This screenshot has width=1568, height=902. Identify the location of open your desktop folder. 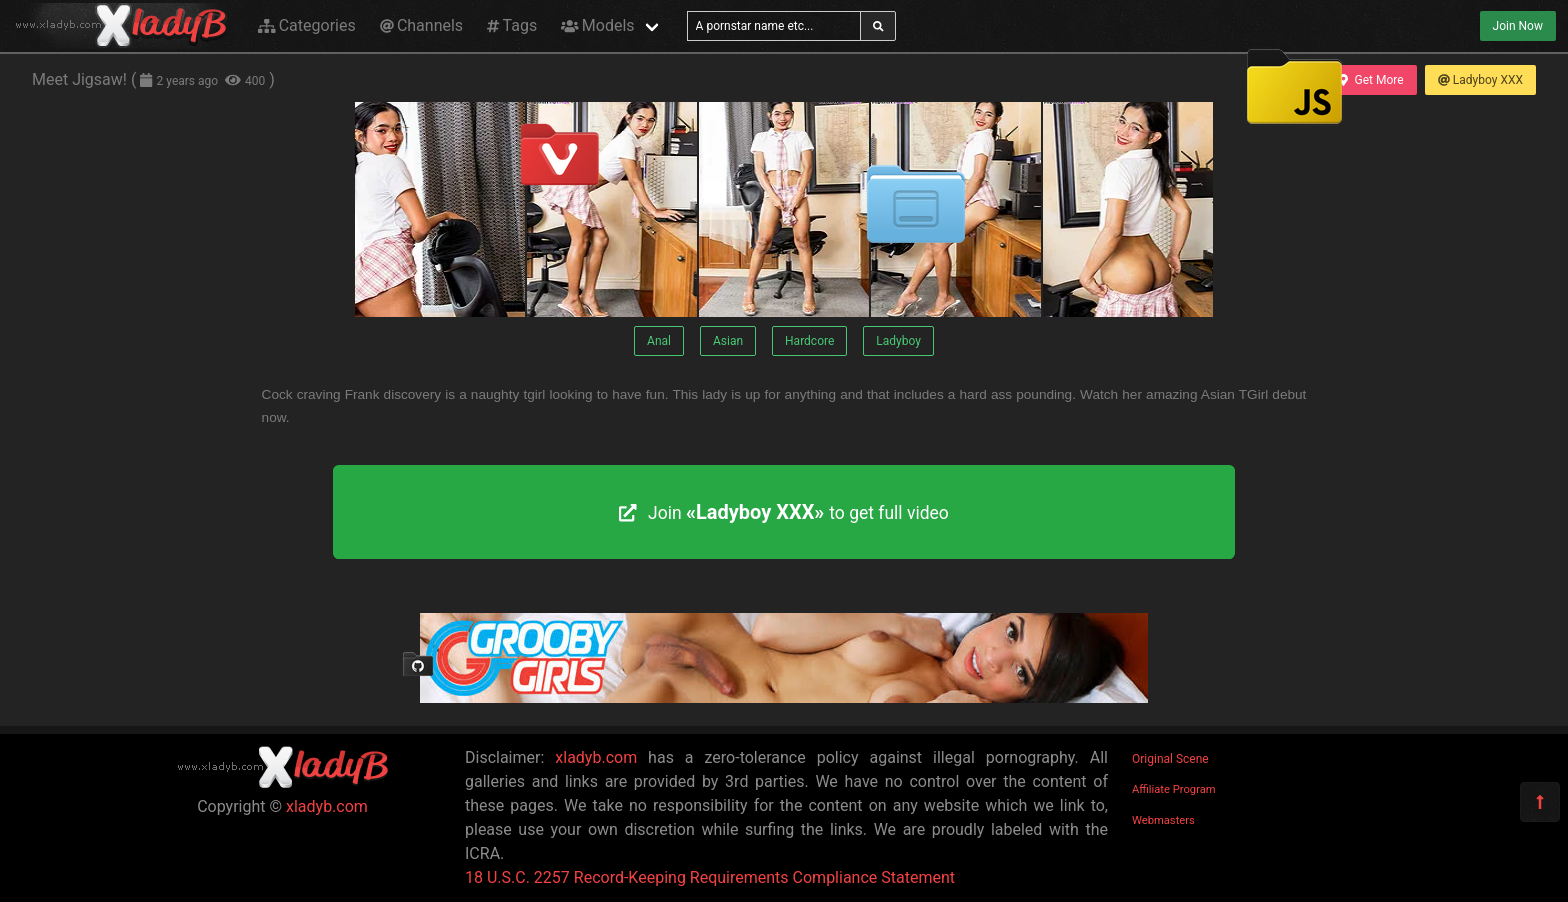
(916, 204).